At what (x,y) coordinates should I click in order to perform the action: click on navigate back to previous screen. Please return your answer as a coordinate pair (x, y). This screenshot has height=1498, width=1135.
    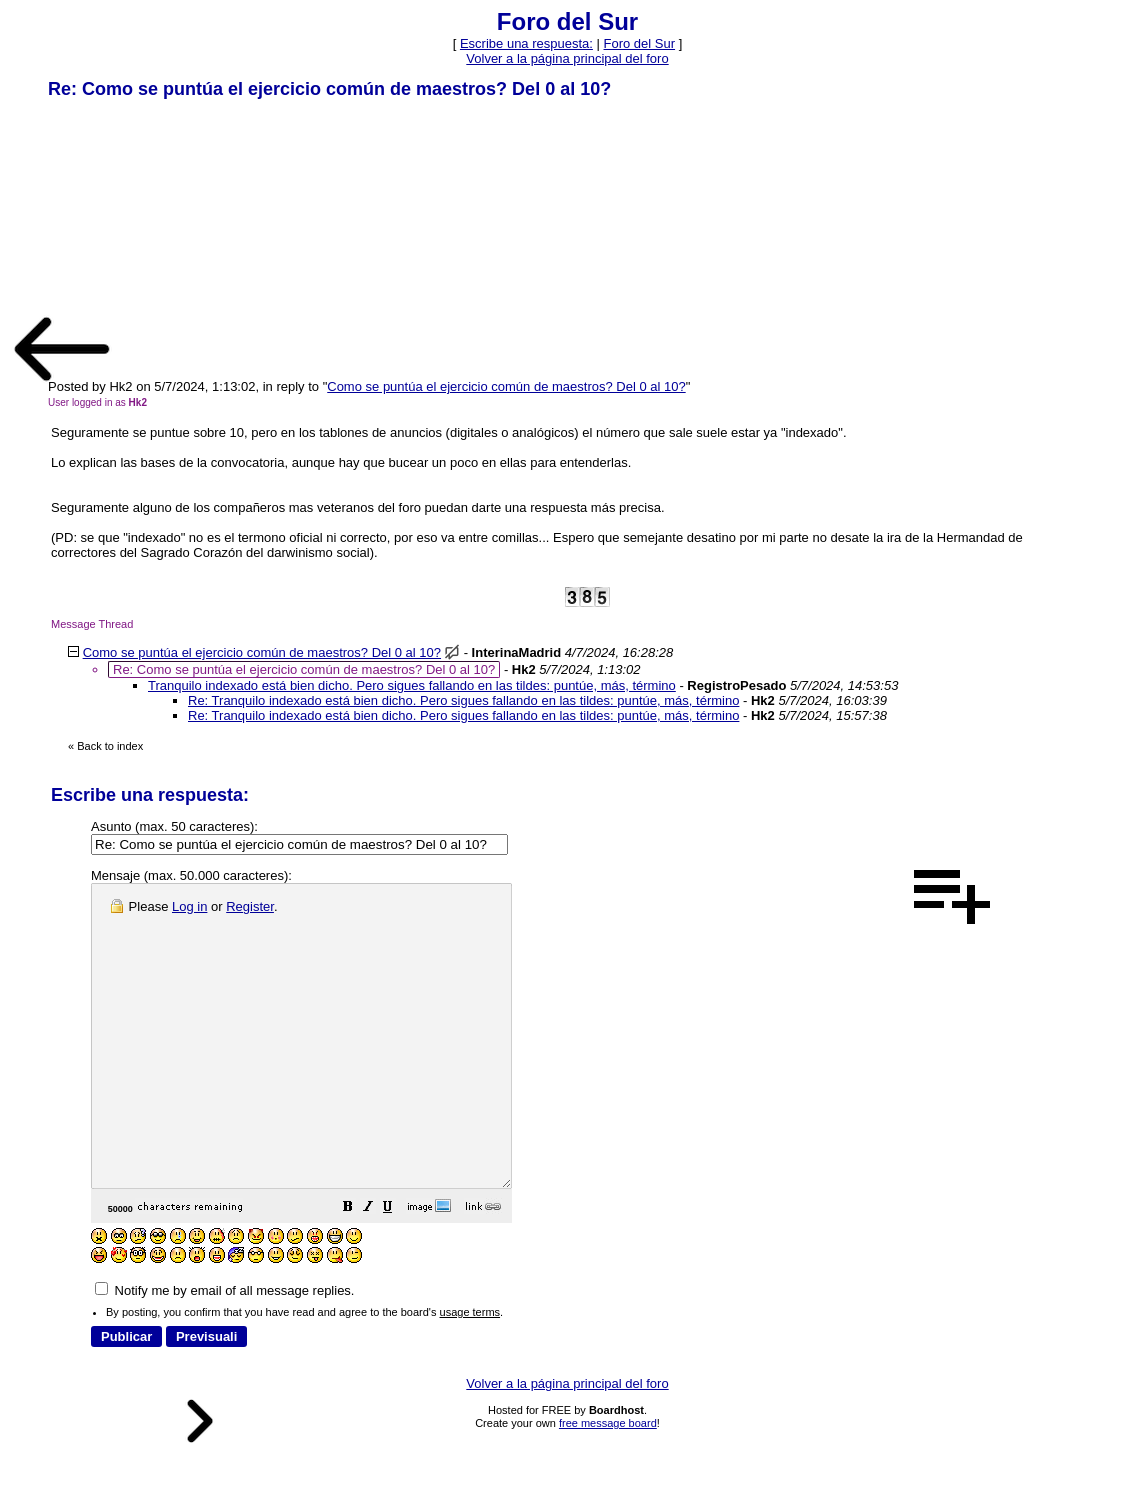
    Looking at the image, I should click on (61, 349).